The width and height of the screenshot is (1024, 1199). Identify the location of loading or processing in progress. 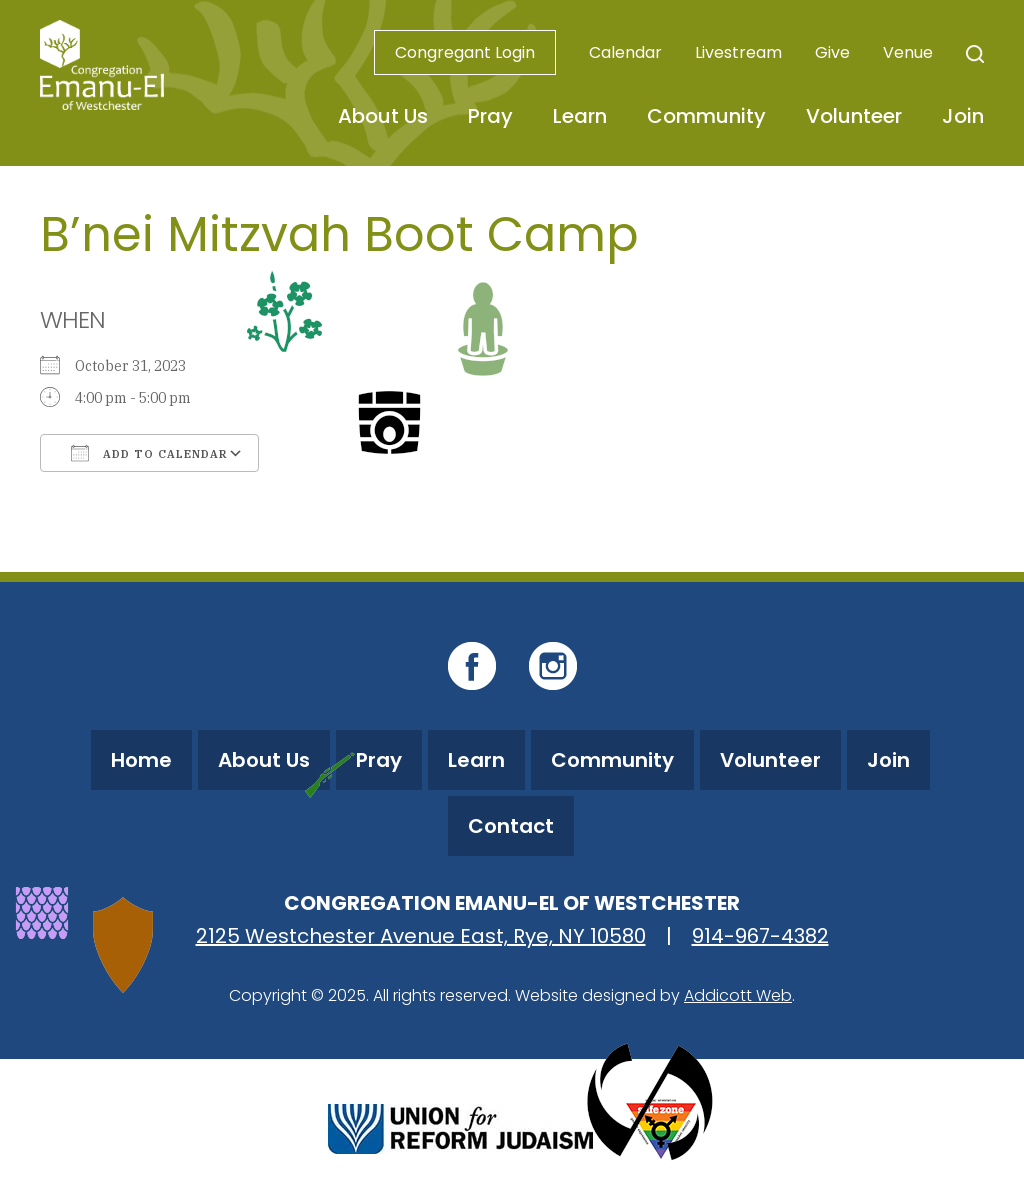
(650, 1100).